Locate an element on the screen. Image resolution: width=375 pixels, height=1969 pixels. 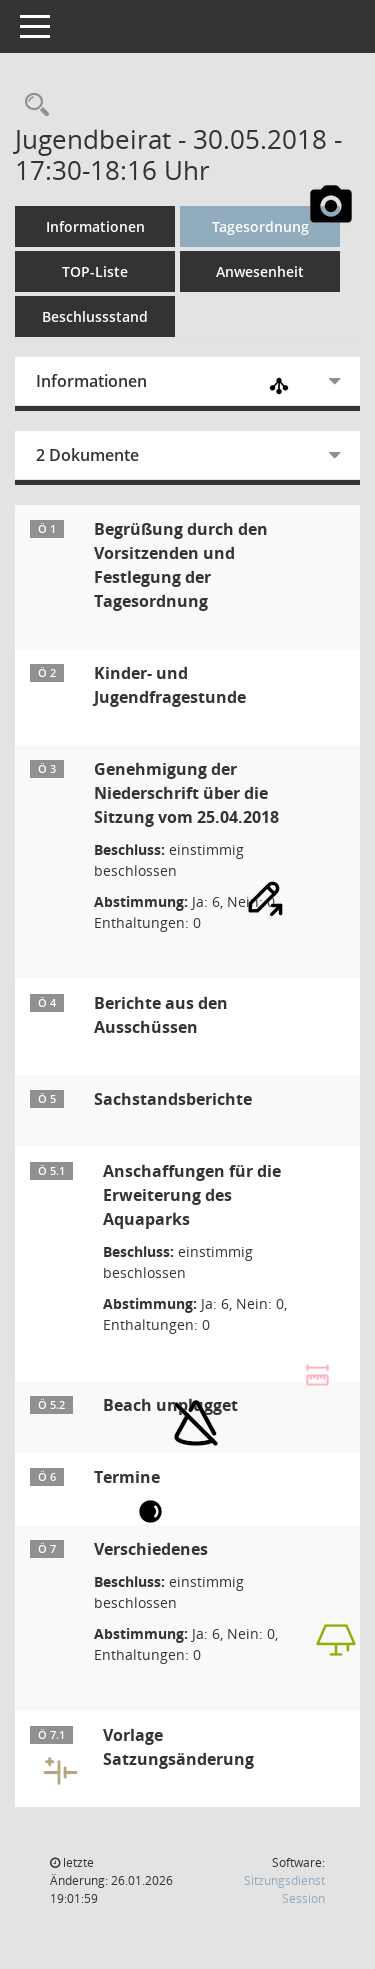
share your edits or annotations is located at coordinates (264, 896).